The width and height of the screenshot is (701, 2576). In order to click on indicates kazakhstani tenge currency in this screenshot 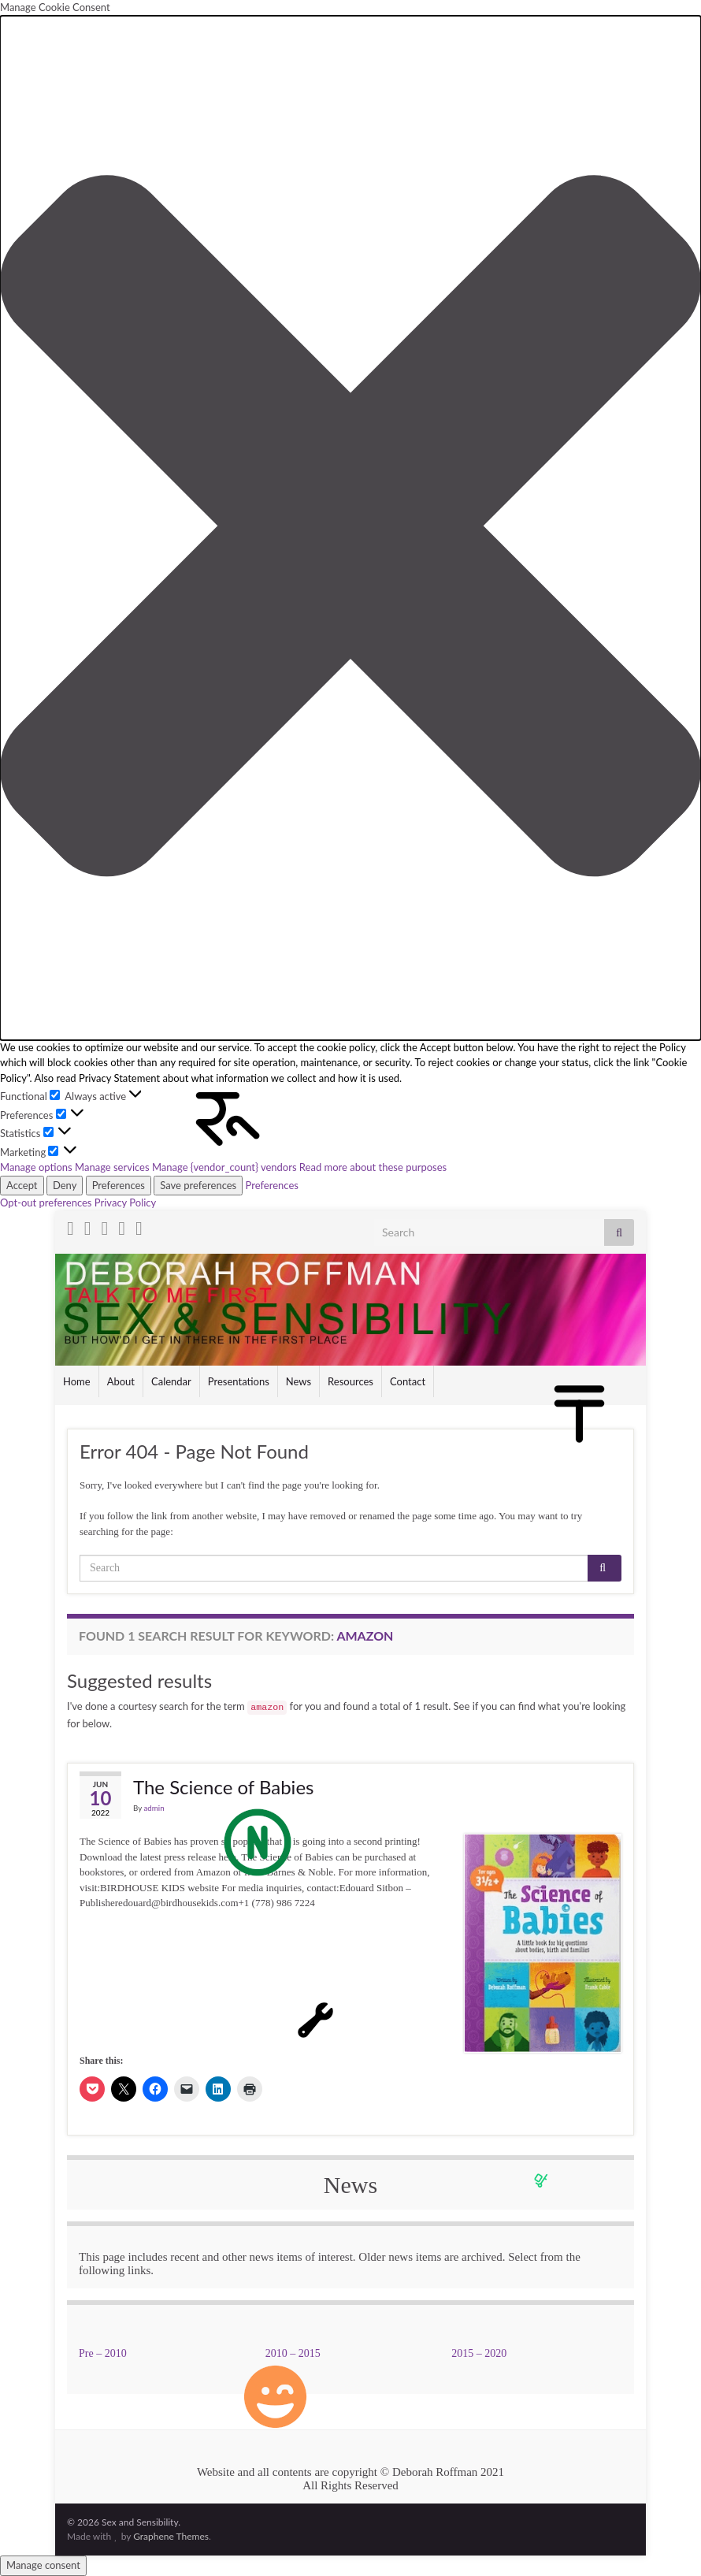, I will do `click(579, 1414)`.